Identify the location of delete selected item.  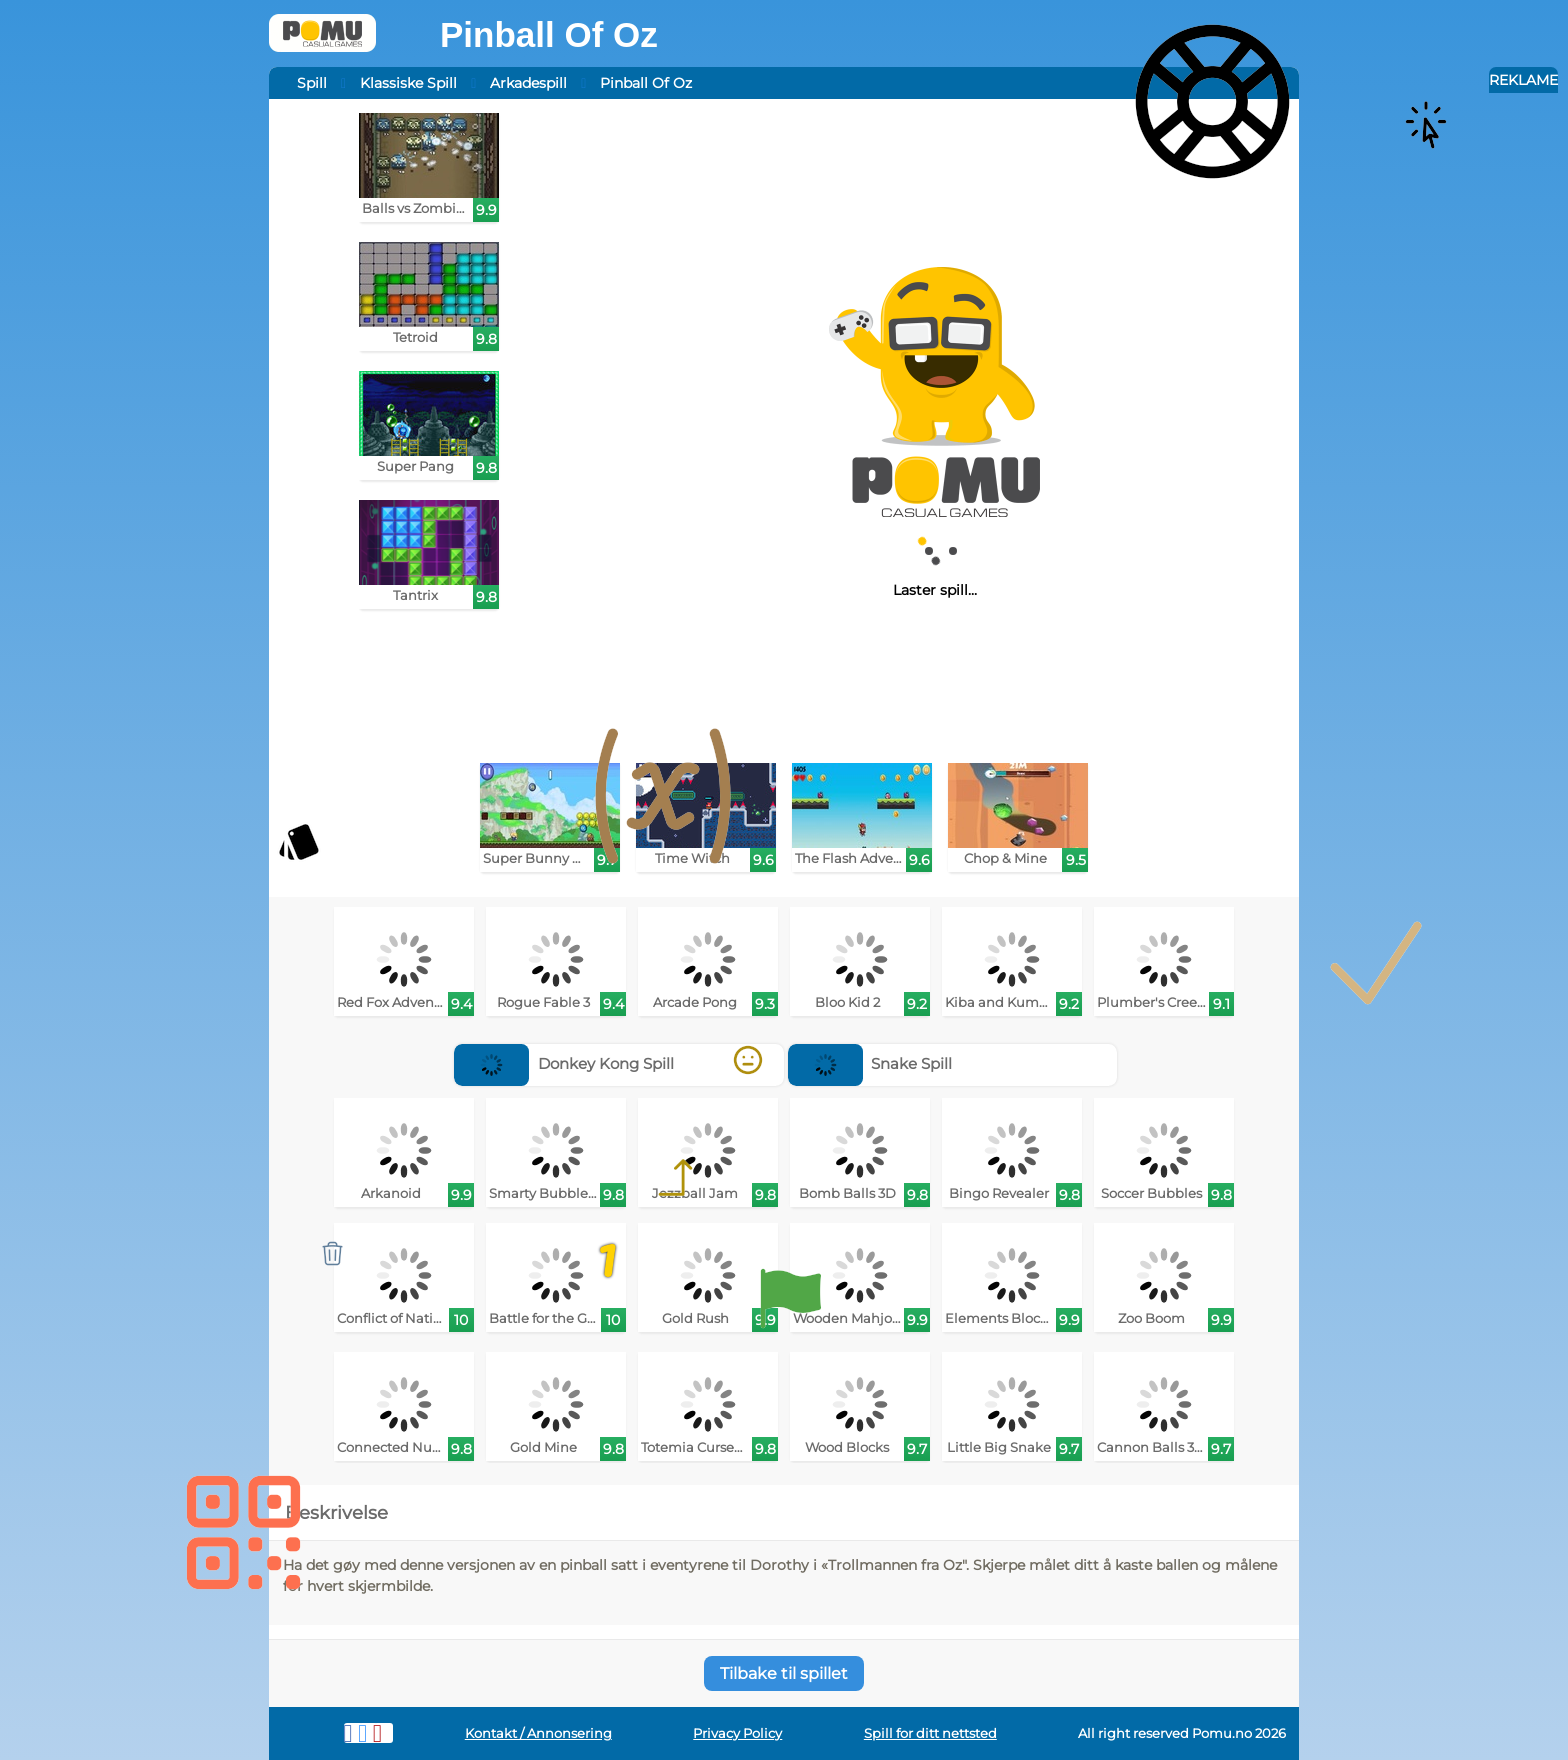
(332, 1253).